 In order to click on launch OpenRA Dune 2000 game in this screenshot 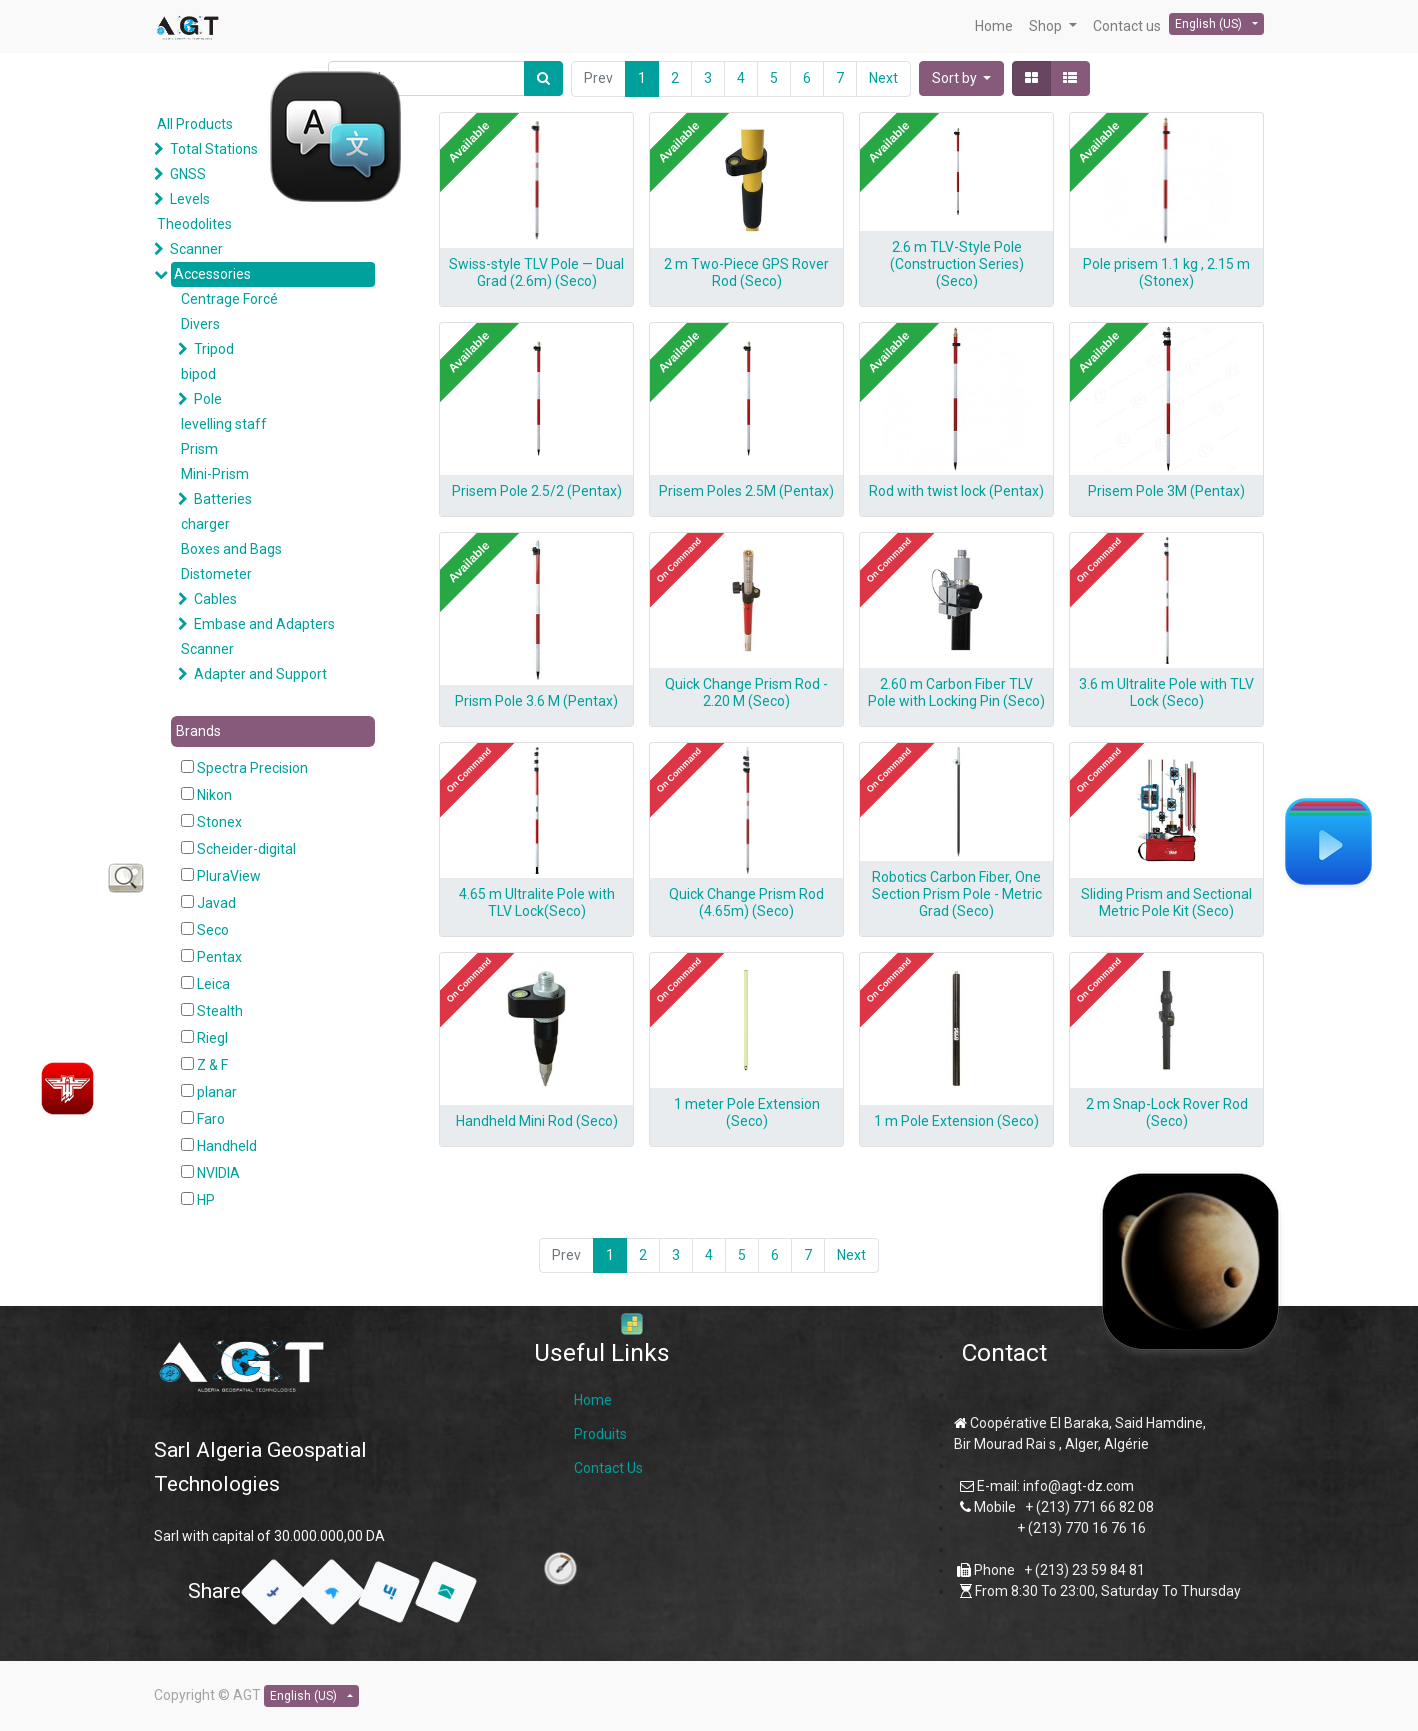, I will do `click(1190, 1261)`.